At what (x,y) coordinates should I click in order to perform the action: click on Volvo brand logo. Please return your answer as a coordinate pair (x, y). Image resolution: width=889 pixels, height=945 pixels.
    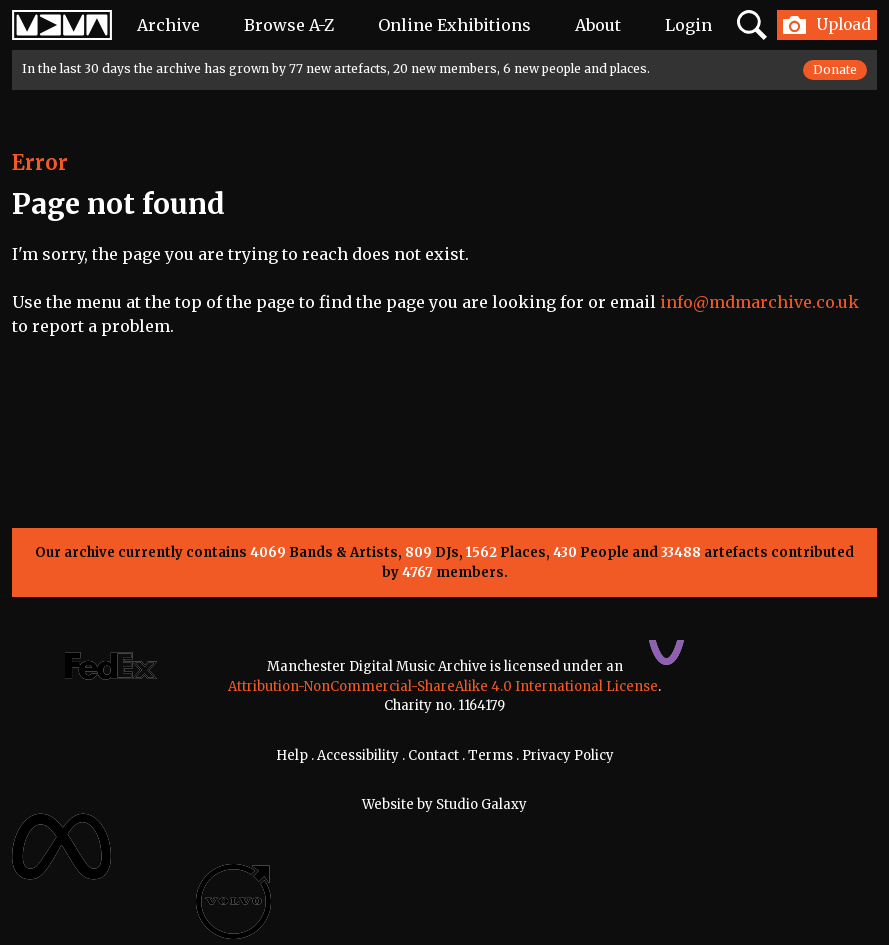
    Looking at the image, I should click on (233, 901).